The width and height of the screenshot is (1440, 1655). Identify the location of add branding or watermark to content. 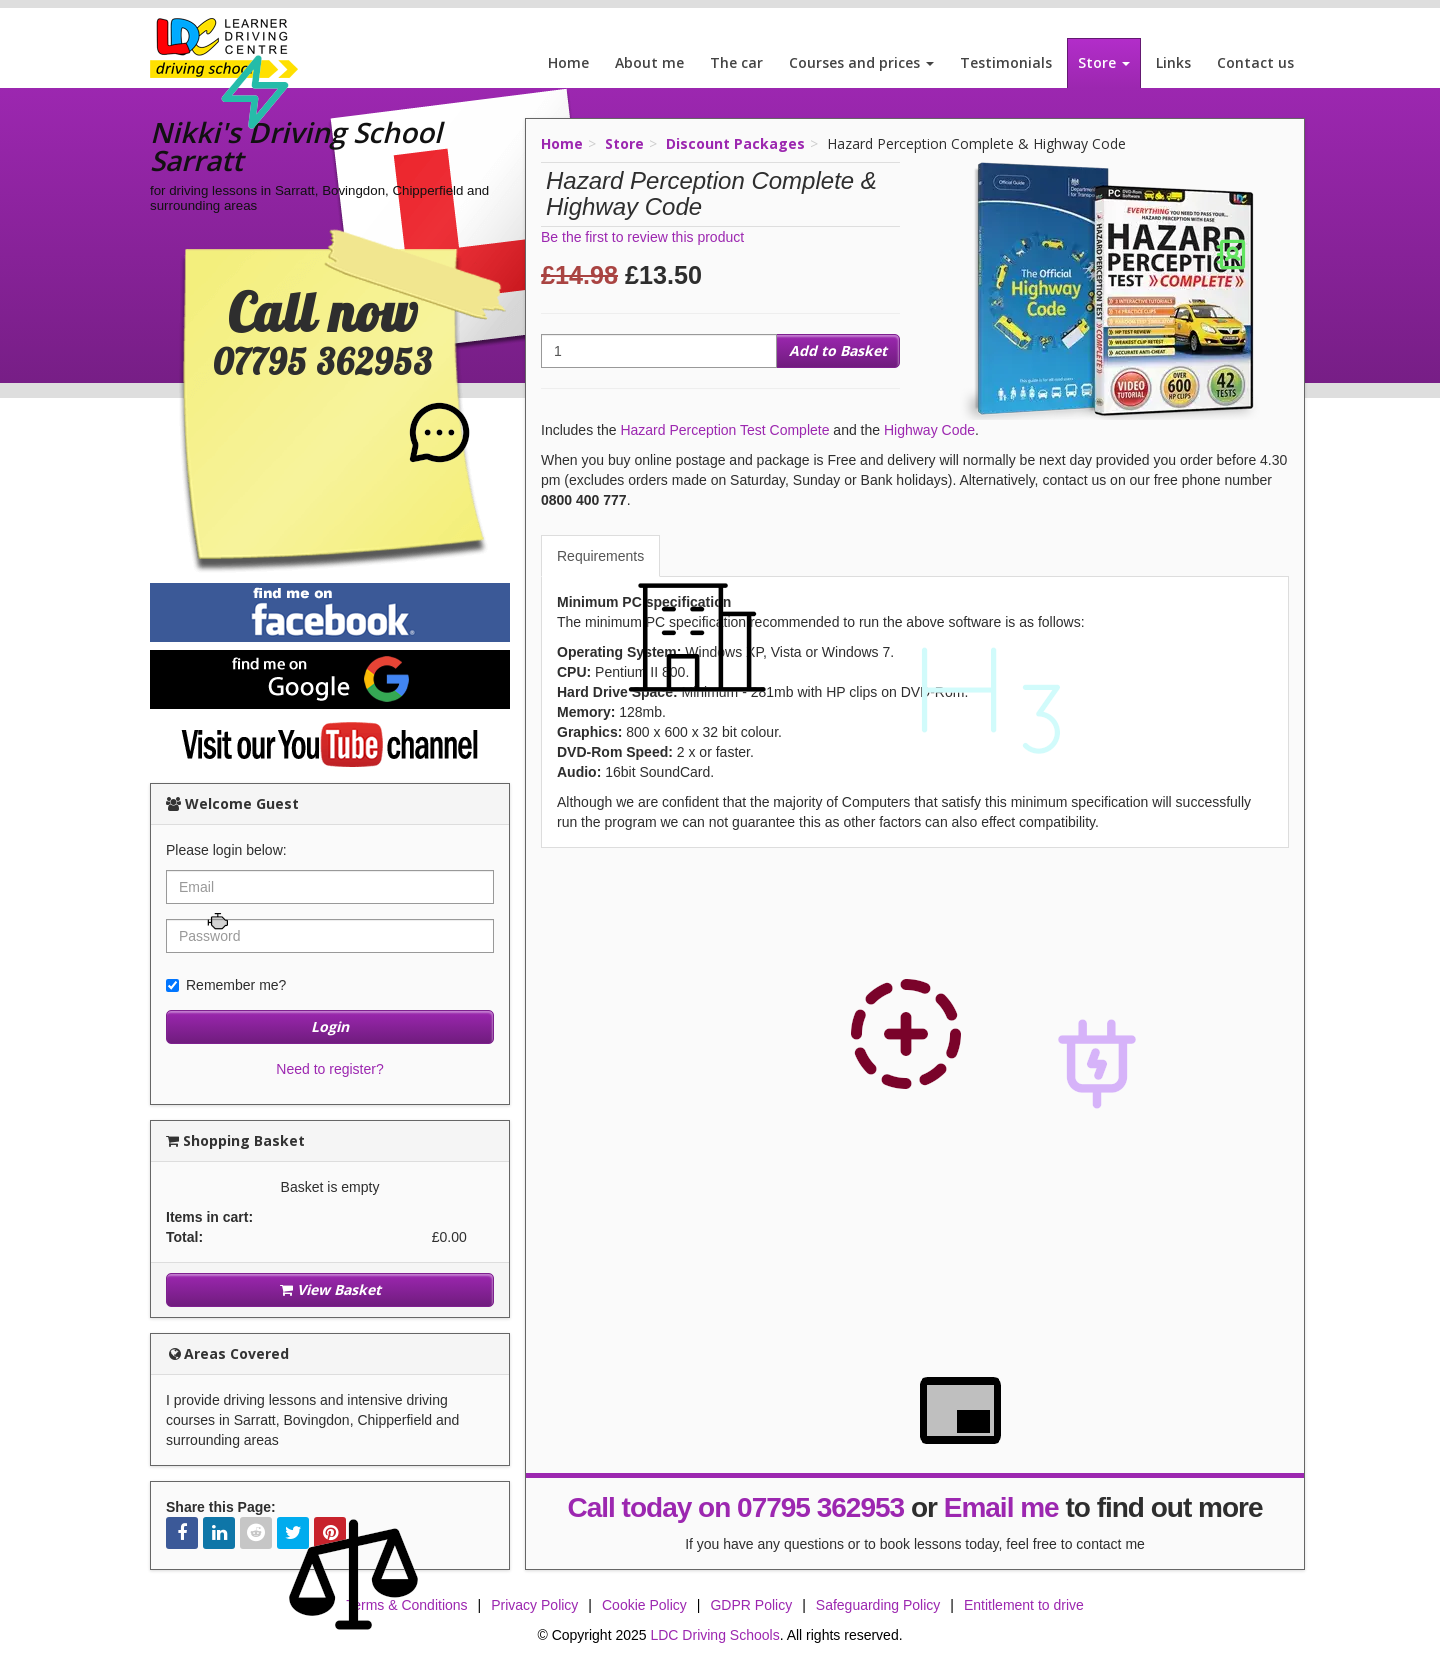
(960, 1410).